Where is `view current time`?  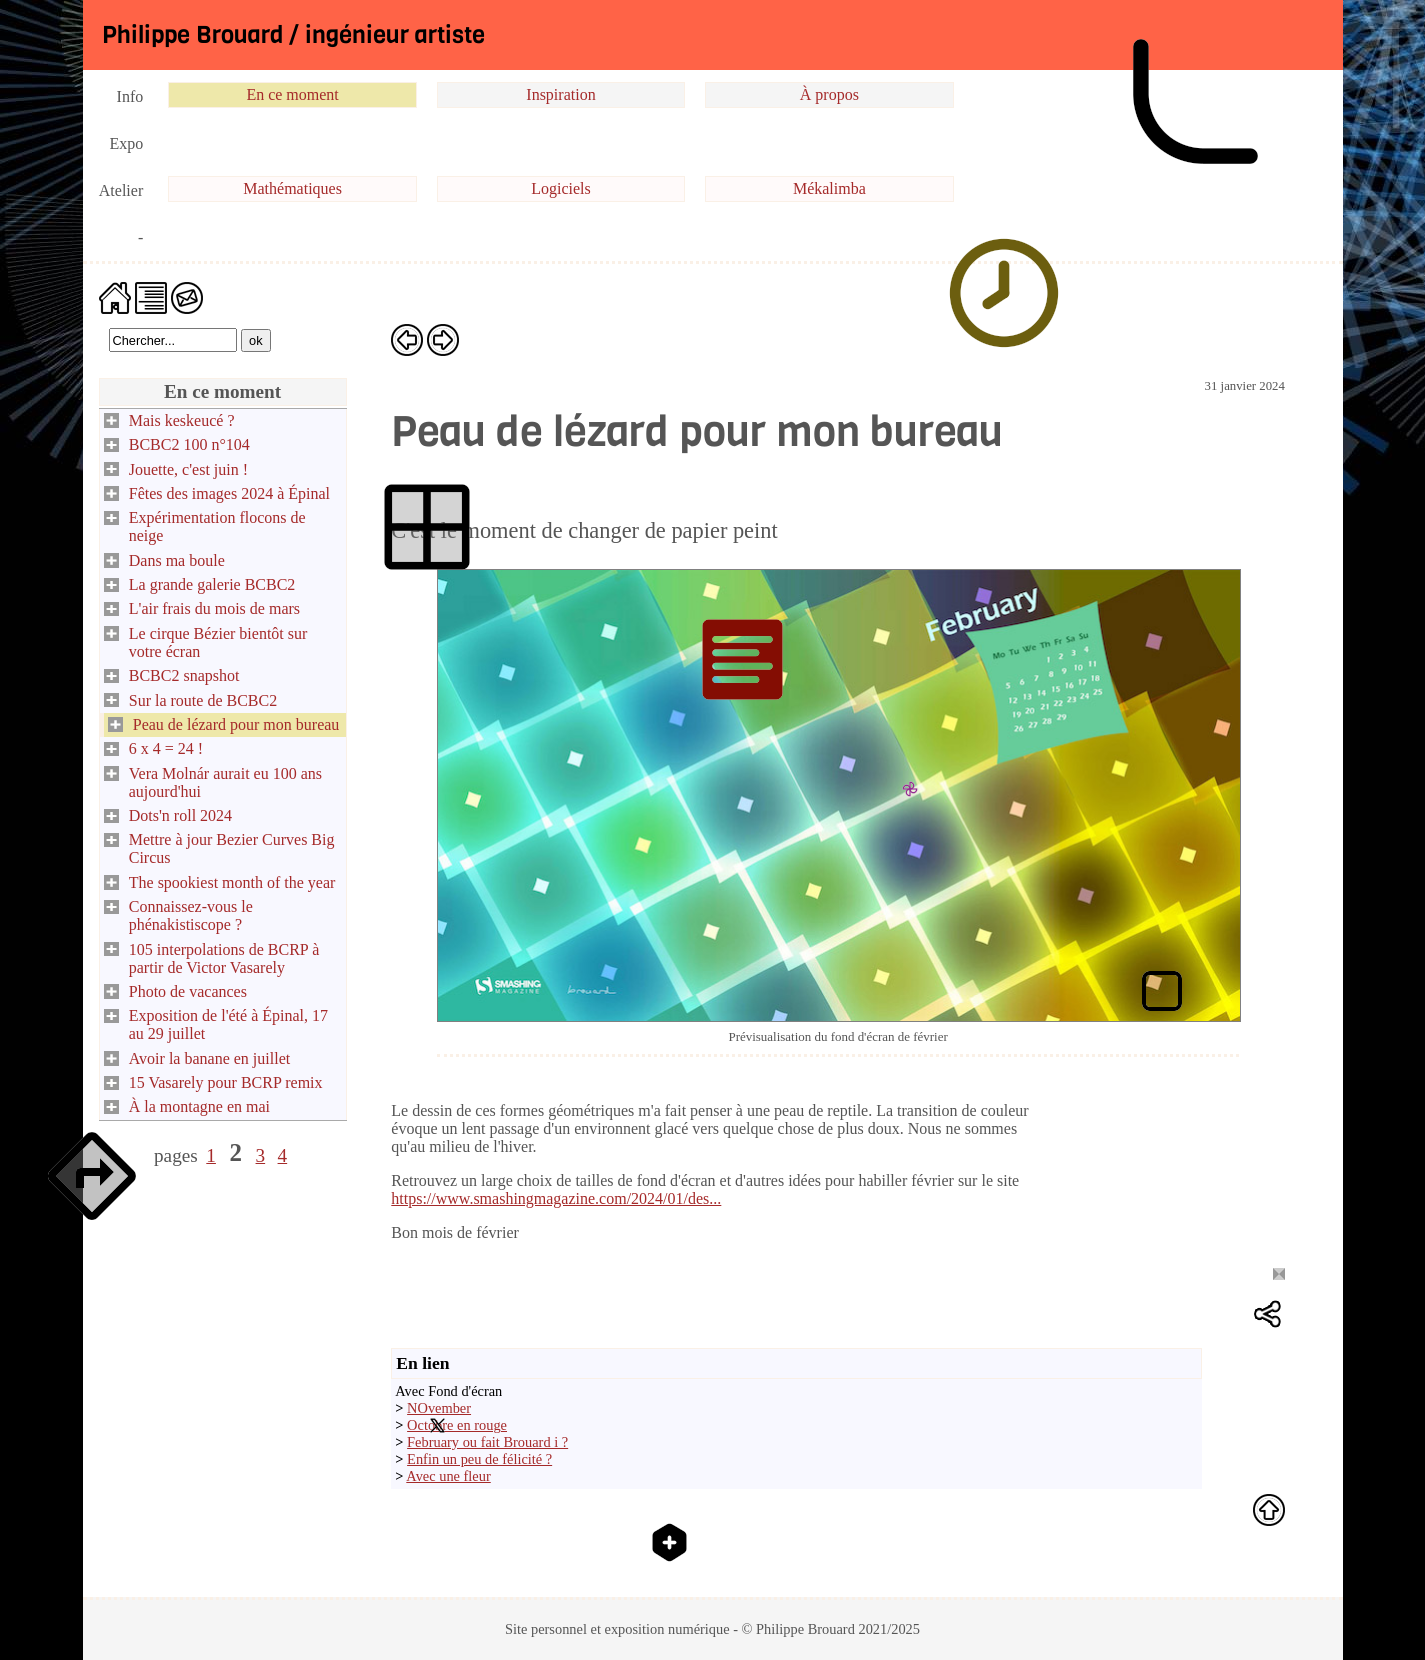
view current time is located at coordinates (1004, 293).